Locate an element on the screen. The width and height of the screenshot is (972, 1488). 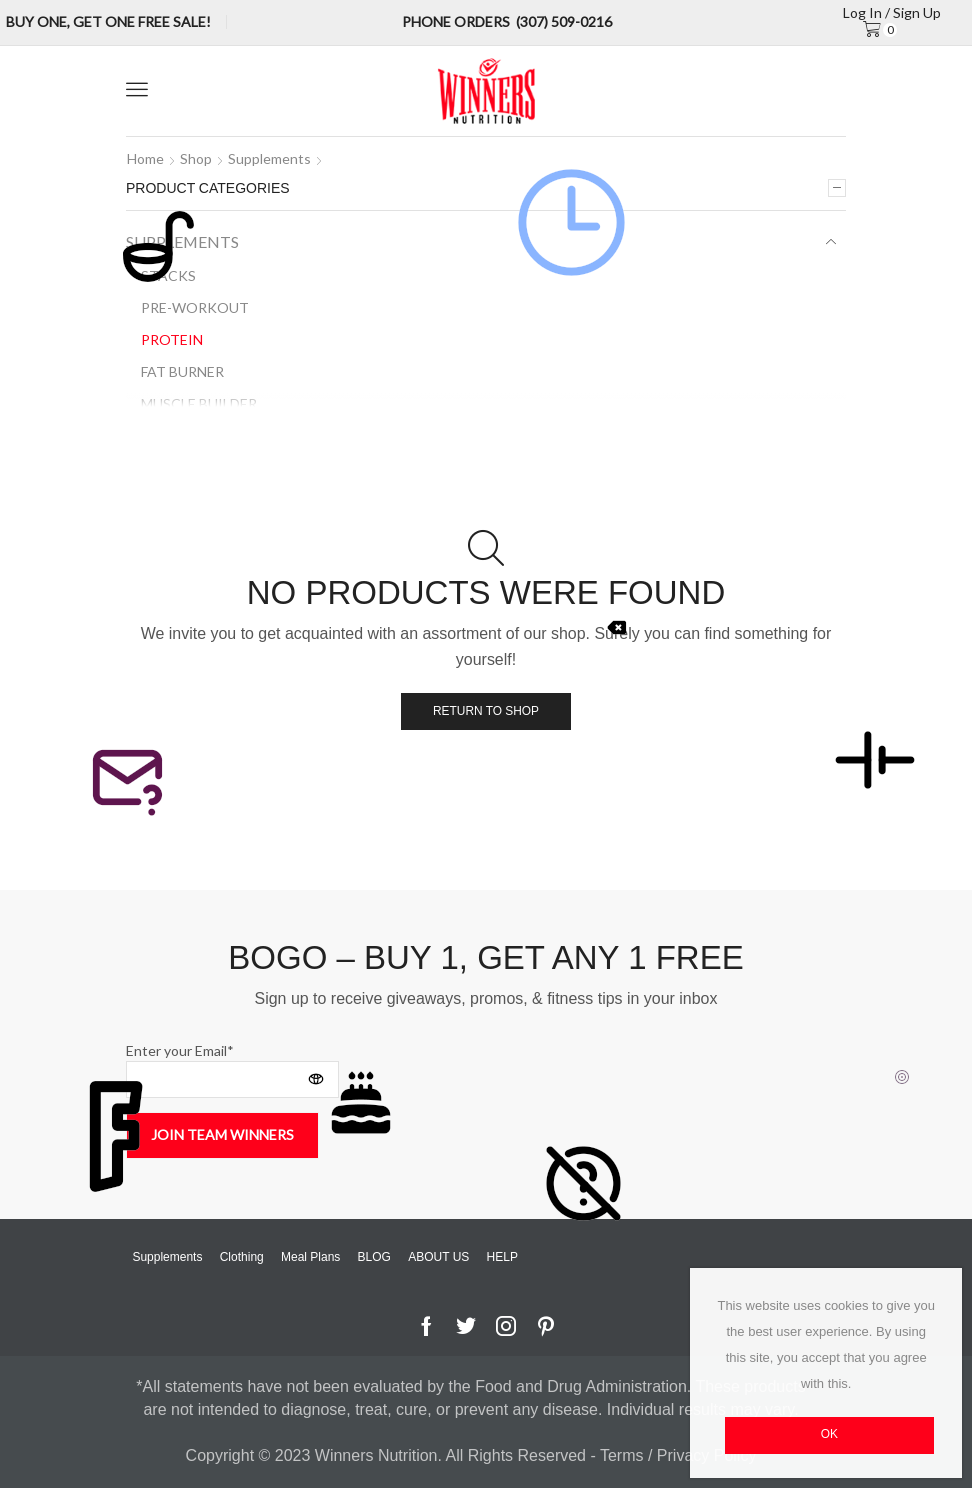
represents a battery or power cell in a circuit diagram is located at coordinates (875, 760).